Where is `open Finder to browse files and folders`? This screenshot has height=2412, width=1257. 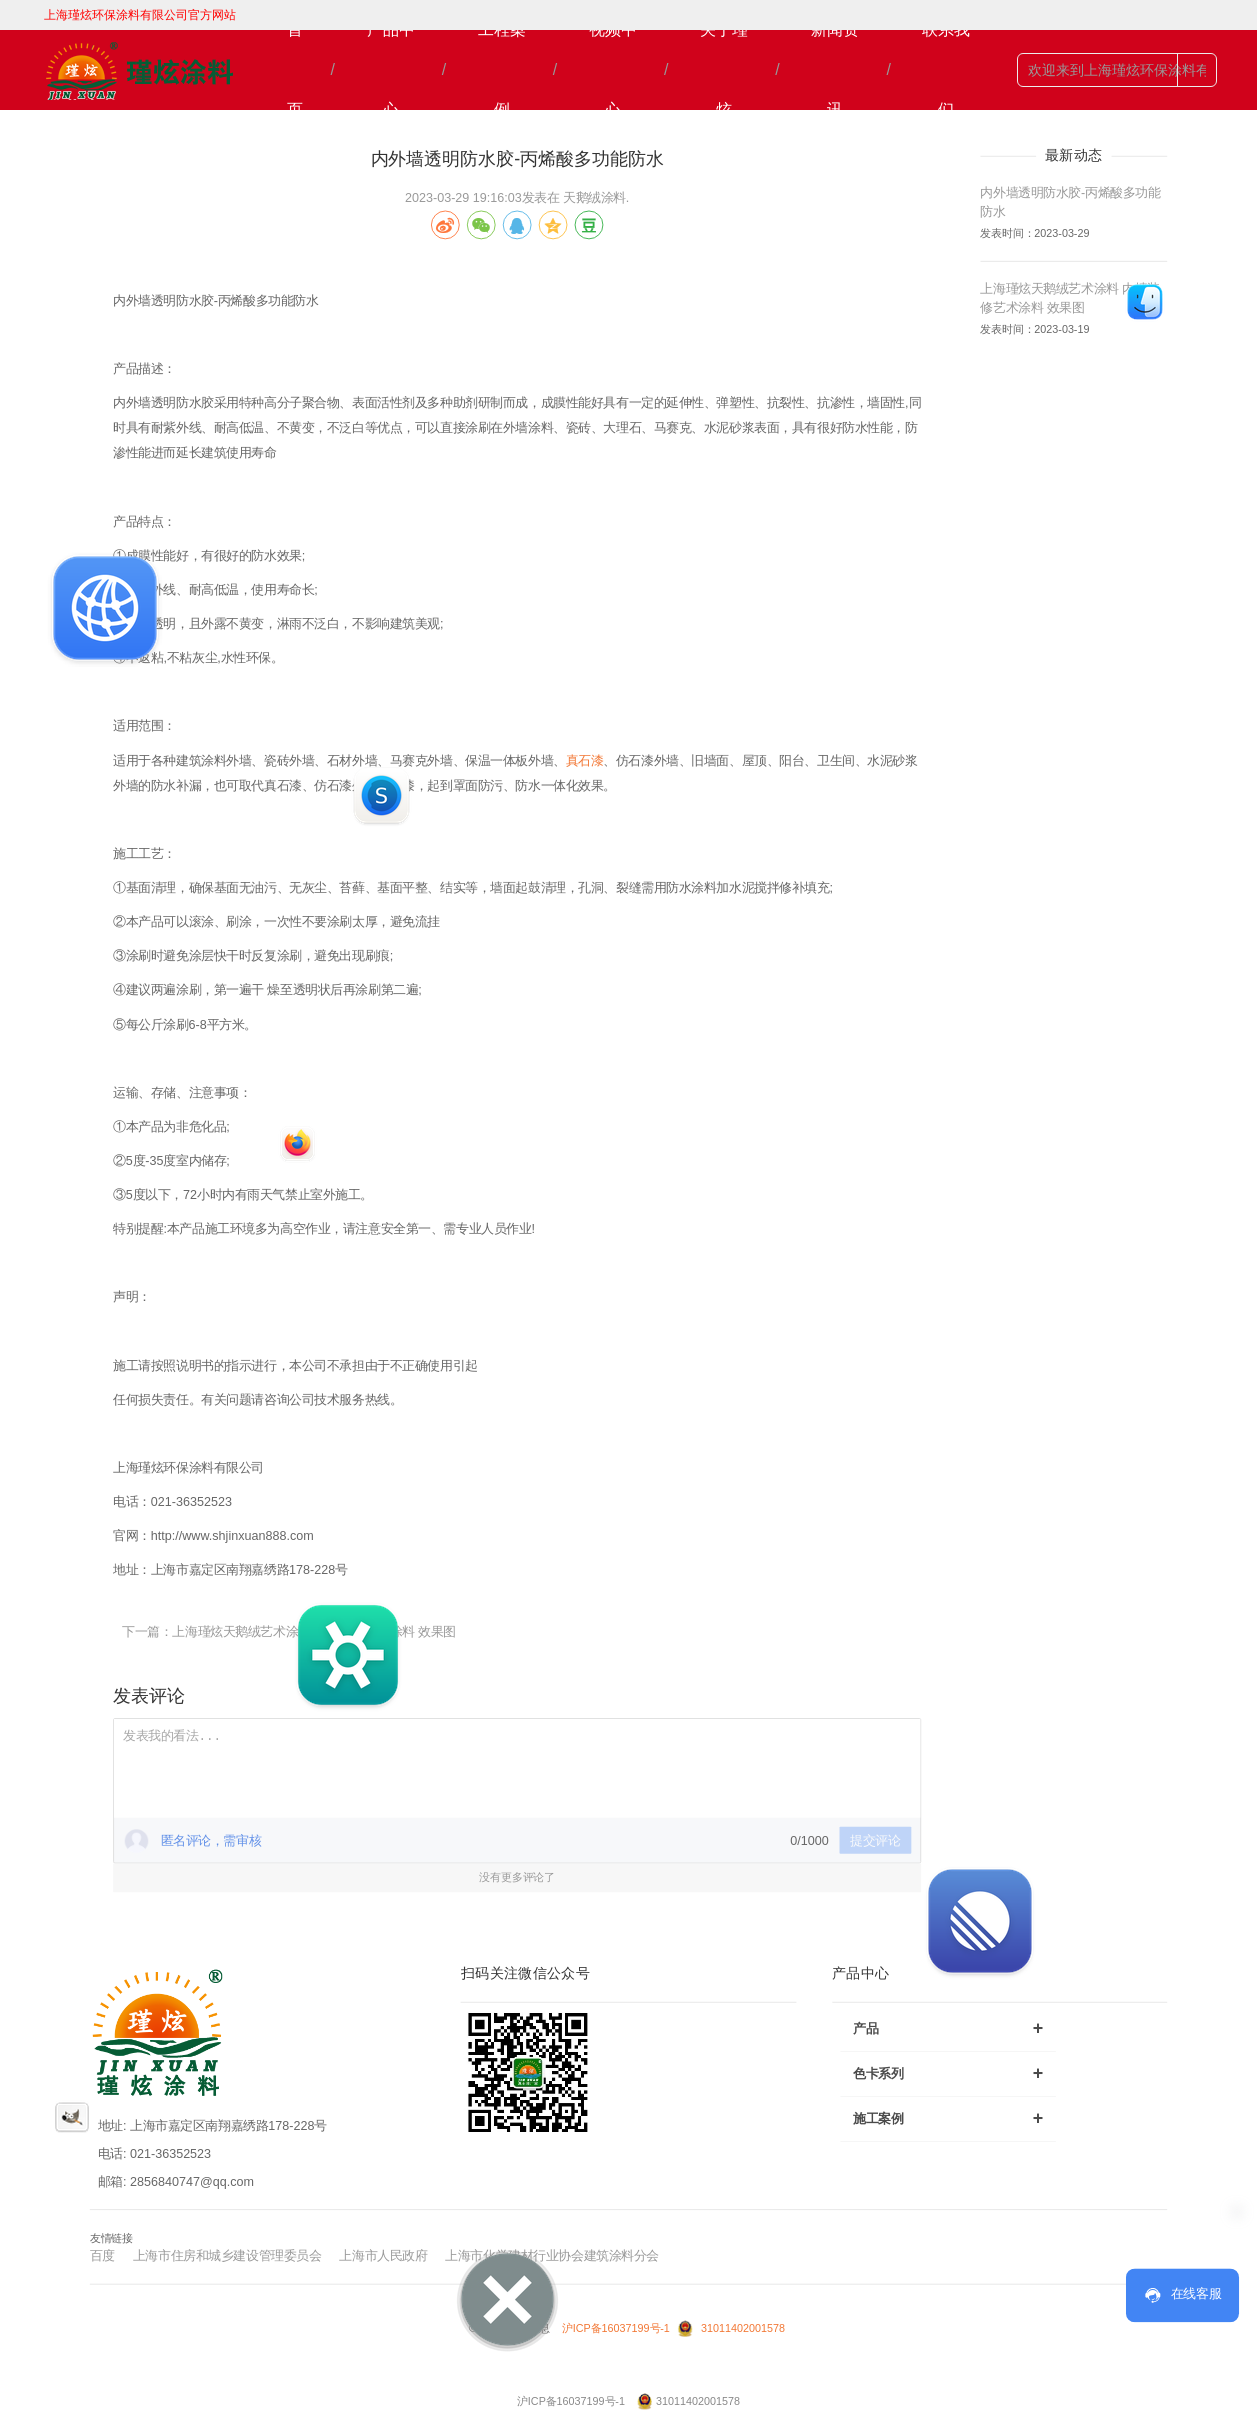 open Finder to browse files and folders is located at coordinates (1145, 302).